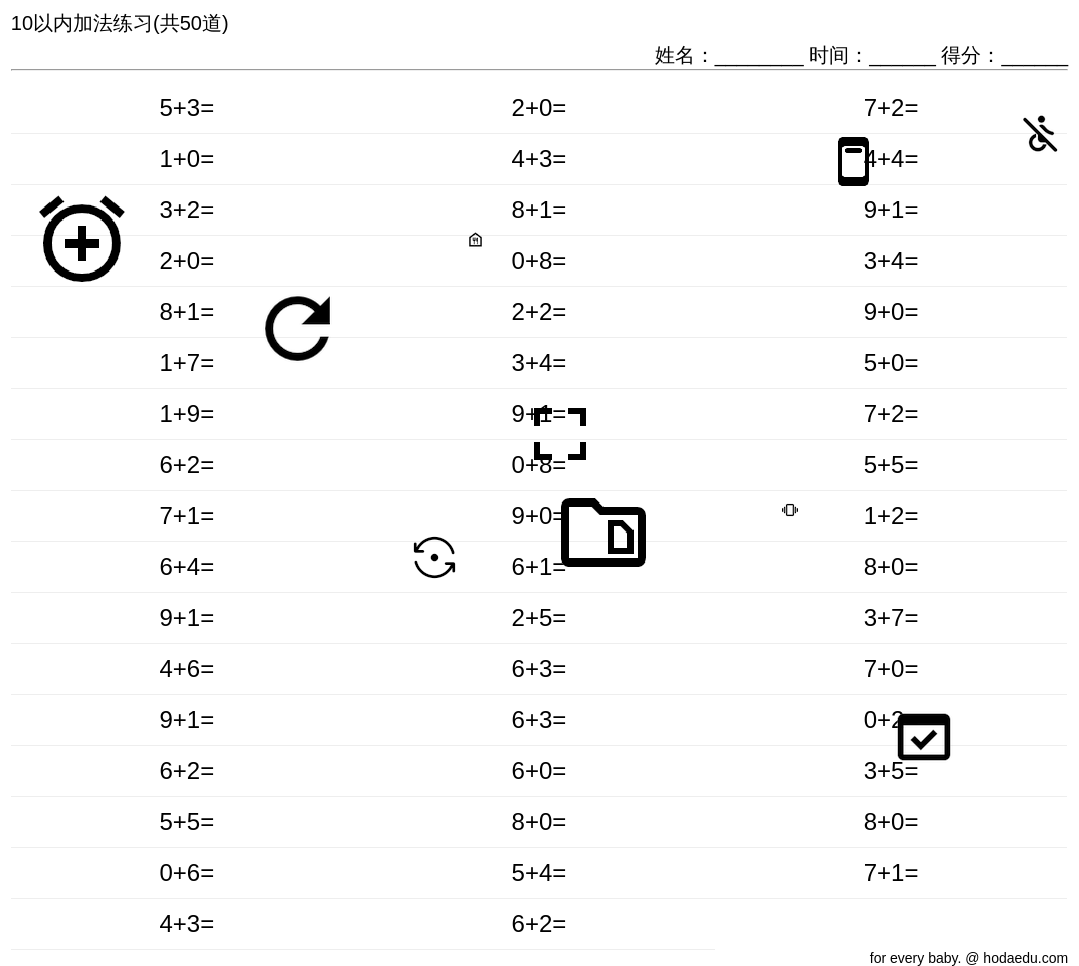 The image size is (1079, 966). Describe the element at coordinates (924, 737) in the screenshot. I see `indicates a verified domain or website` at that location.